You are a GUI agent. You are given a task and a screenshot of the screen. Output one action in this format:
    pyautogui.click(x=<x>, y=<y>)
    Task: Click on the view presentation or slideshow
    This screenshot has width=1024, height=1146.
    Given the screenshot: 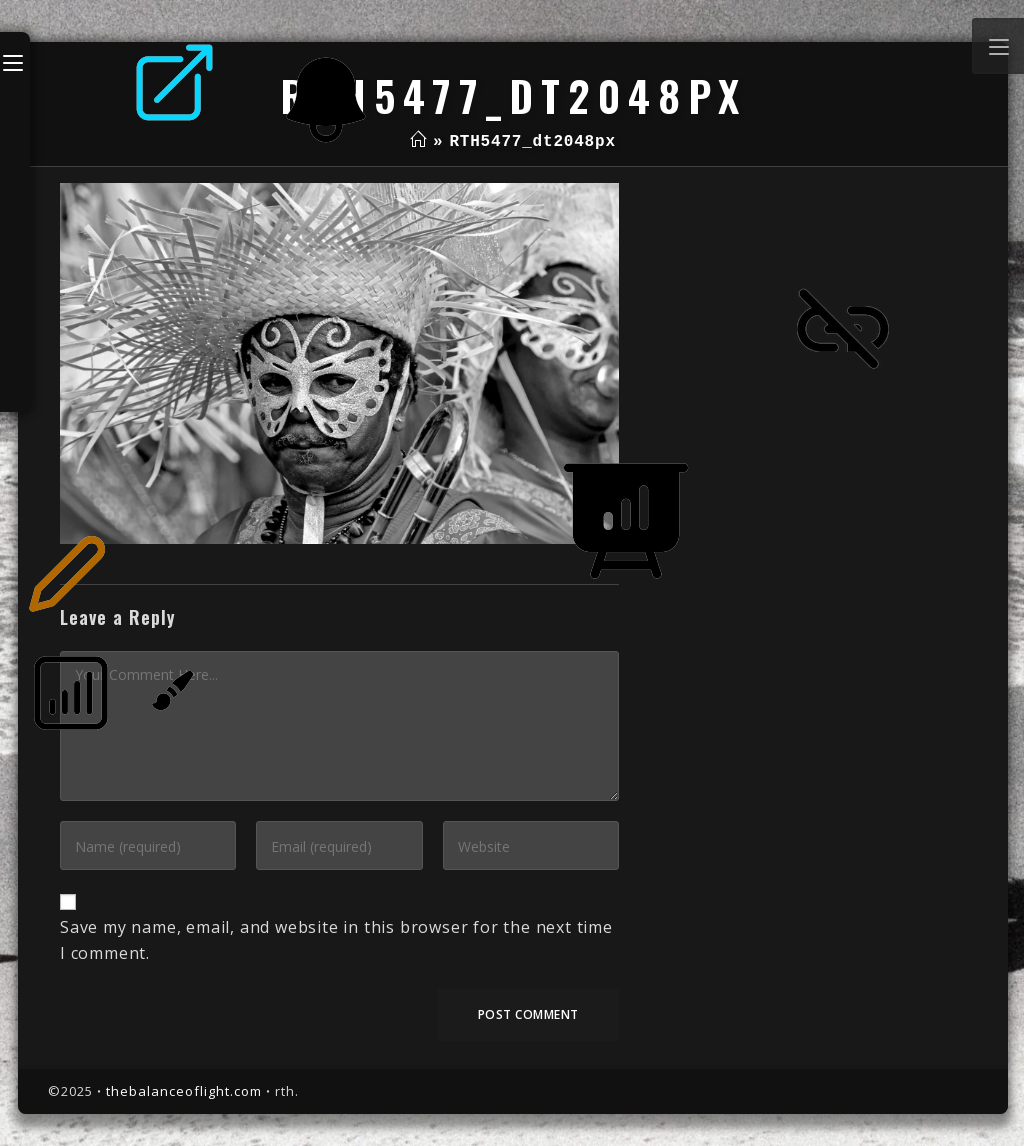 What is the action you would take?
    pyautogui.click(x=626, y=521)
    